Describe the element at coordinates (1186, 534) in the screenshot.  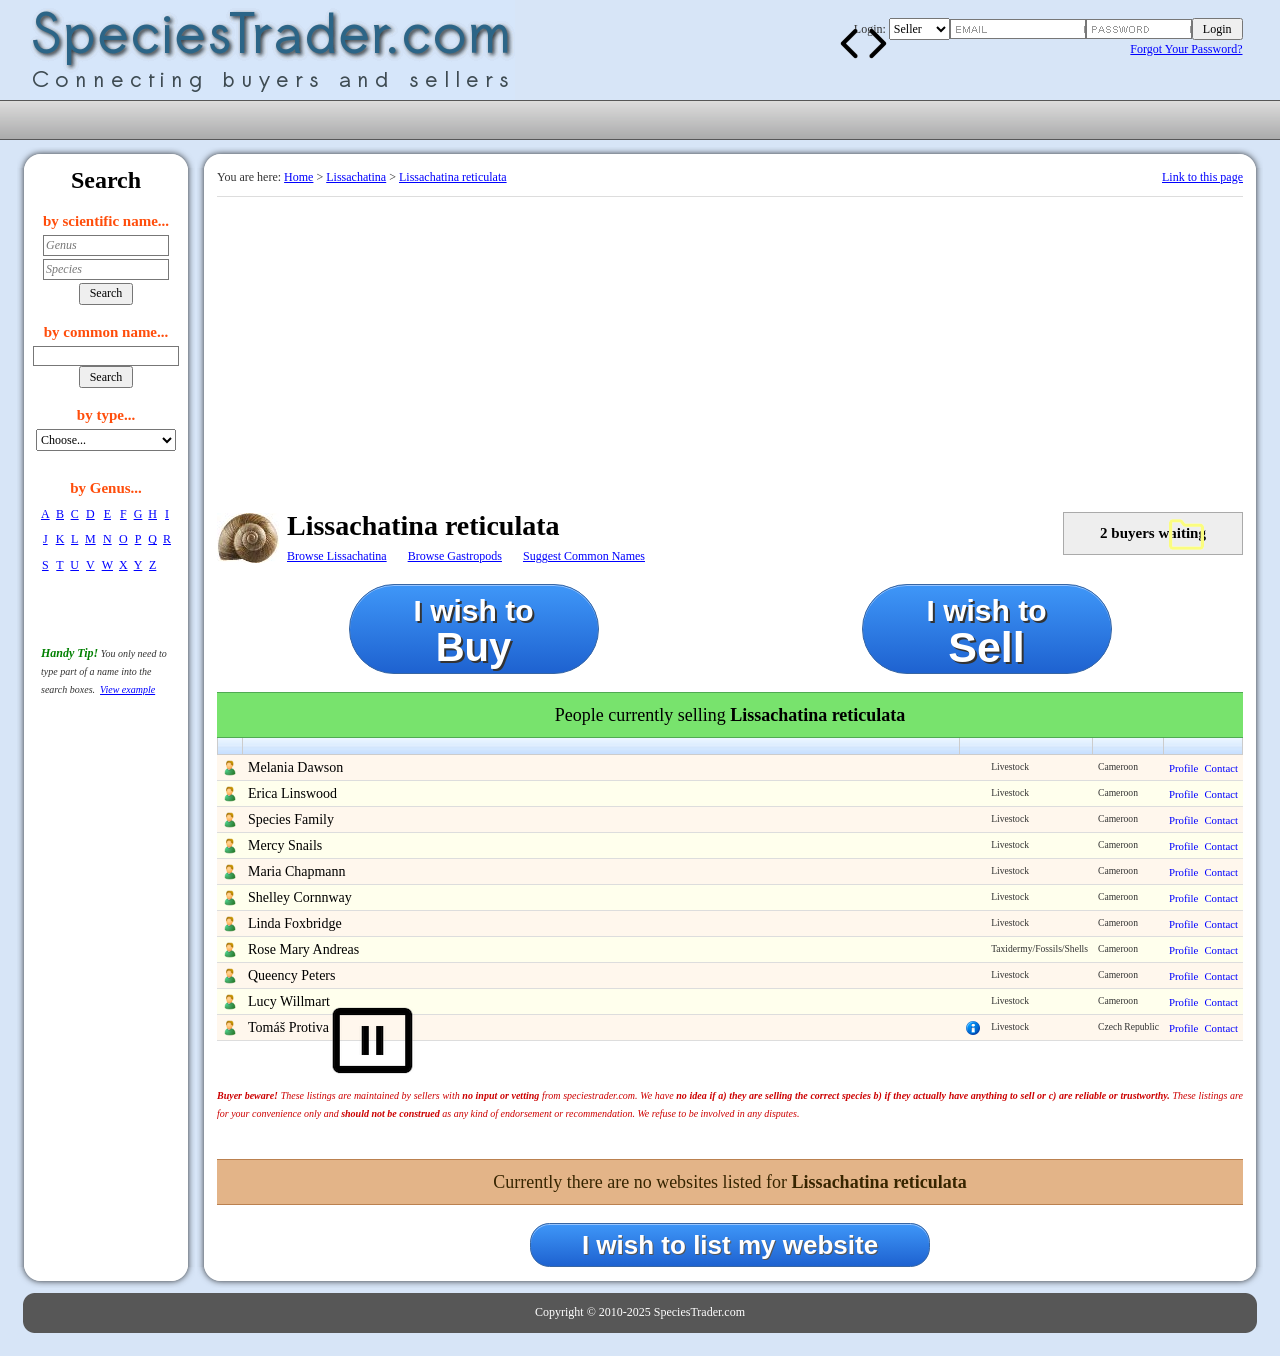
I see `open folder or directory` at that location.